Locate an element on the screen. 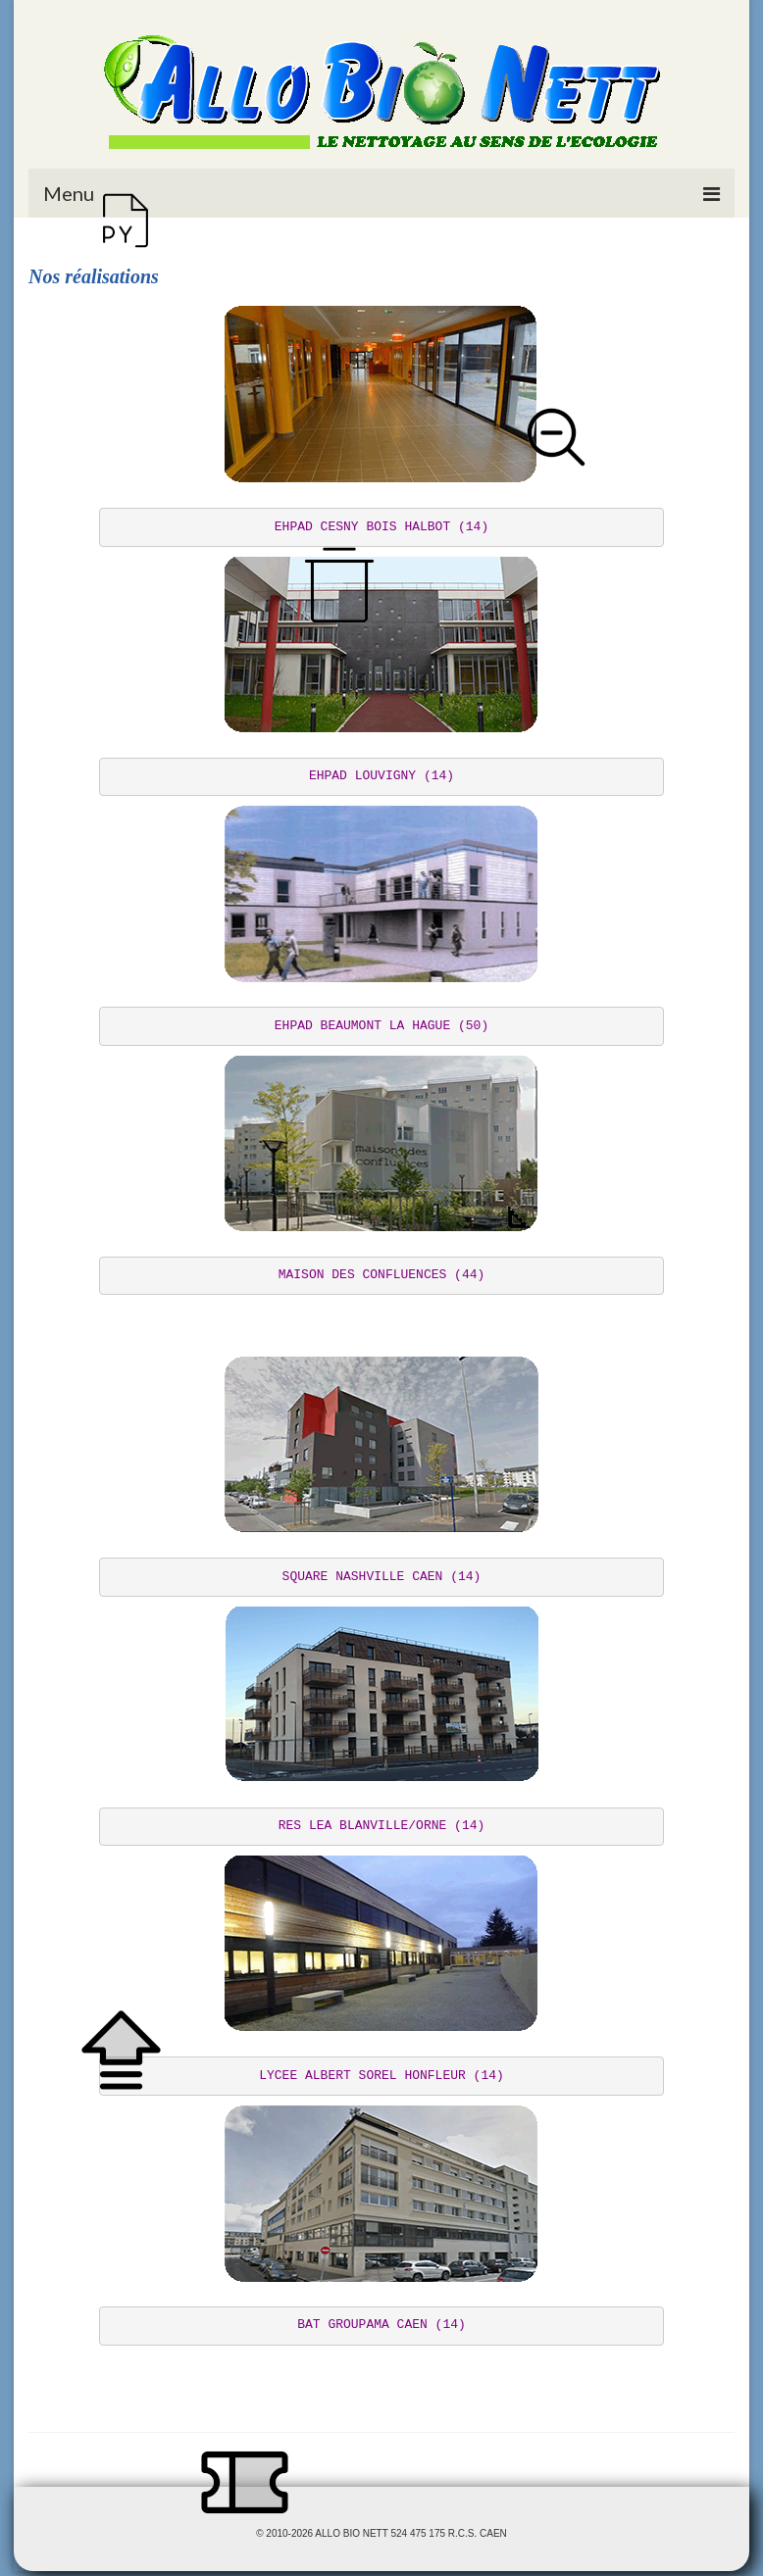 This screenshot has width=763, height=2576. zoom out is located at coordinates (556, 437).